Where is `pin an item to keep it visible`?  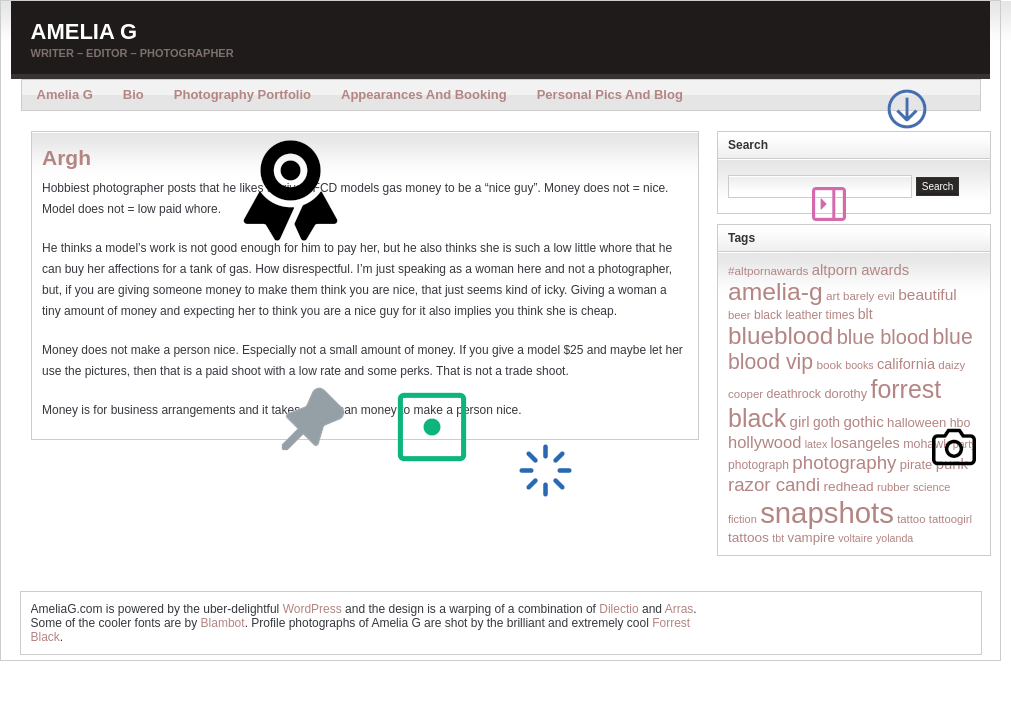 pin an item to keep it visible is located at coordinates (314, 418).